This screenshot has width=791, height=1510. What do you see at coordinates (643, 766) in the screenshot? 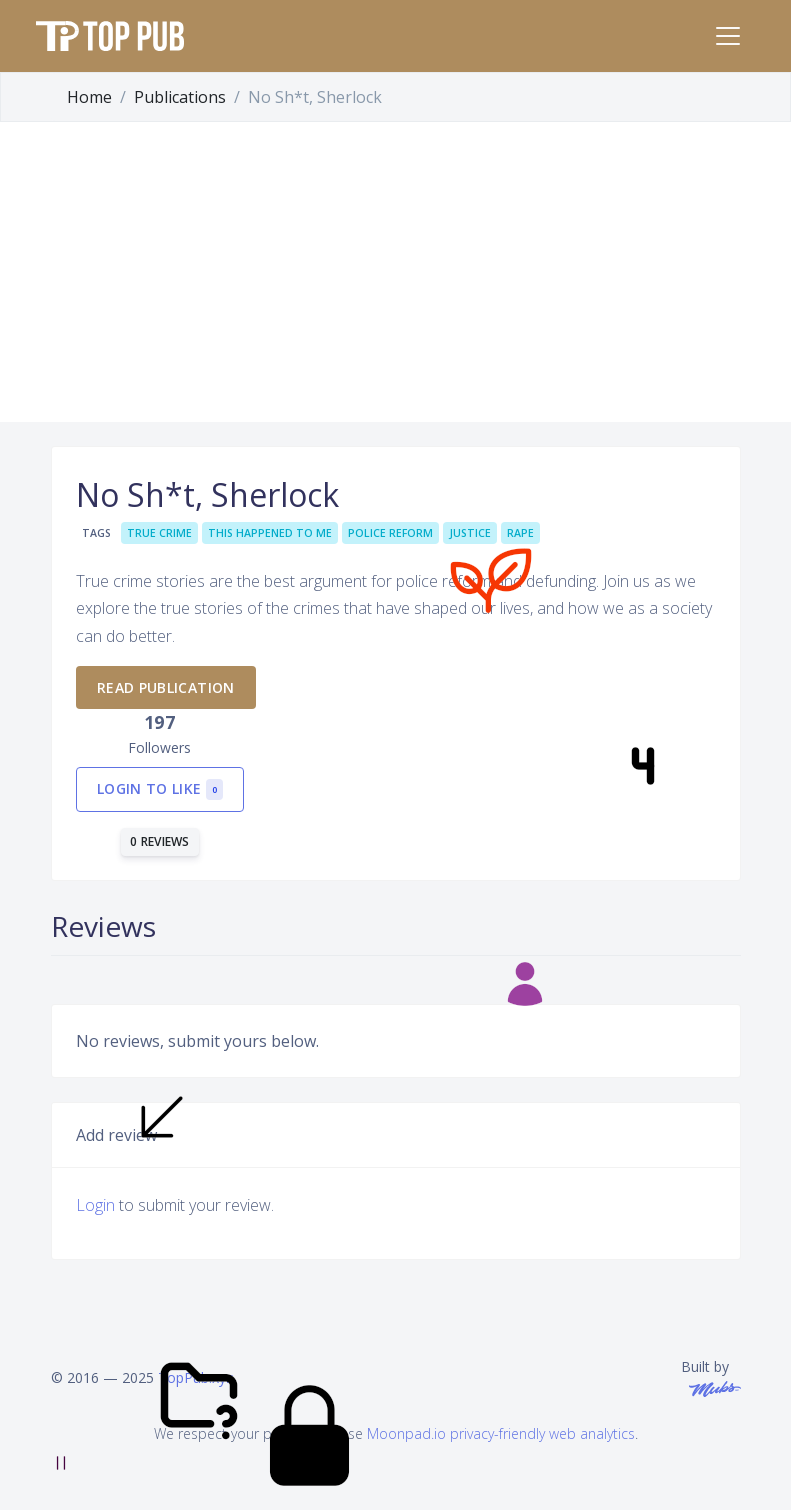
I see `indicates step 4 in a multi-step process` at bounding box center [643, 766].